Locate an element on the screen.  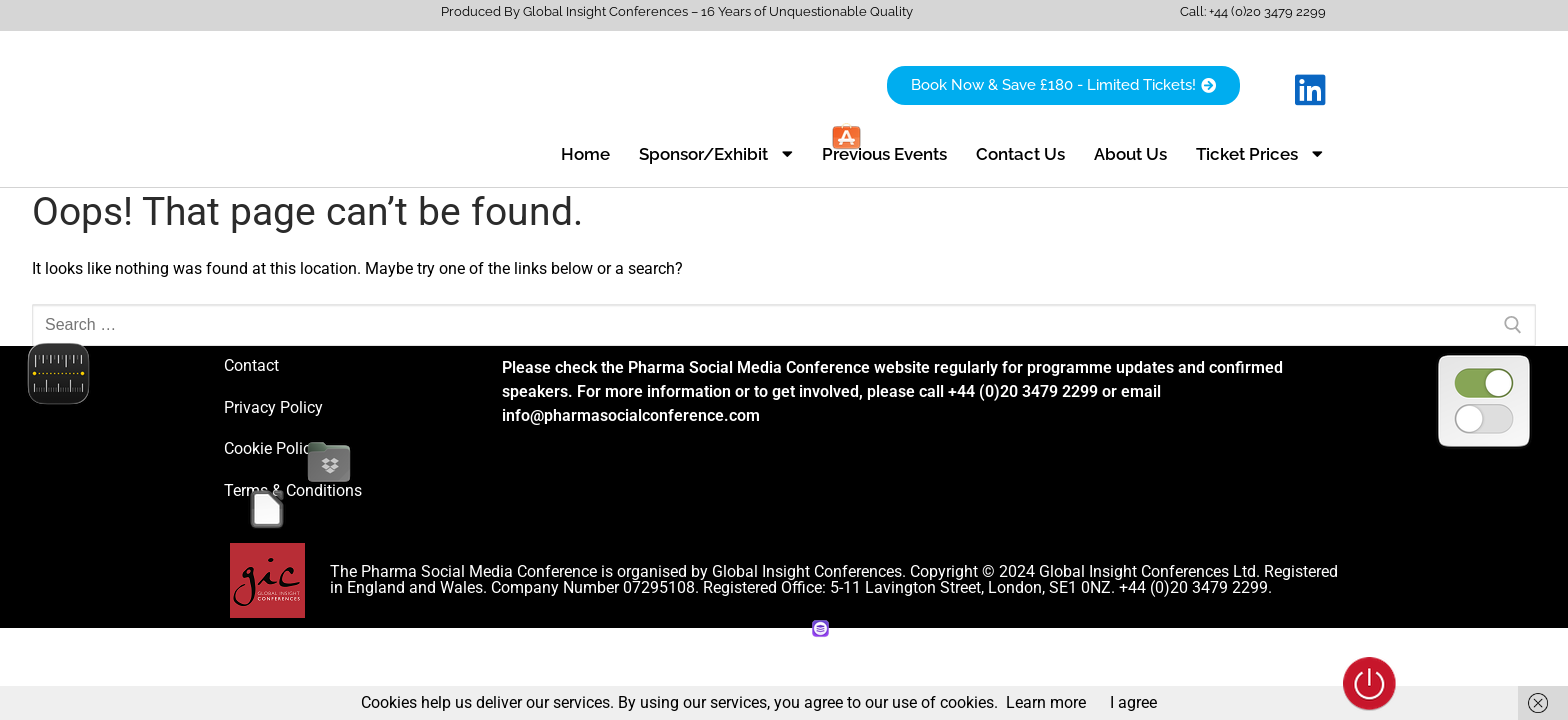
open the Measure app is located at coordinates (58, 373).